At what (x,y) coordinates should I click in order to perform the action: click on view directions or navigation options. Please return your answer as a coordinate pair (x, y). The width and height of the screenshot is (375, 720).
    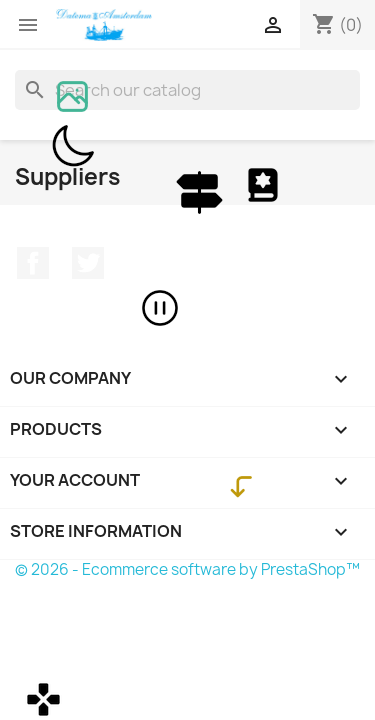
    Looking at the image, I should click on (199, 192).